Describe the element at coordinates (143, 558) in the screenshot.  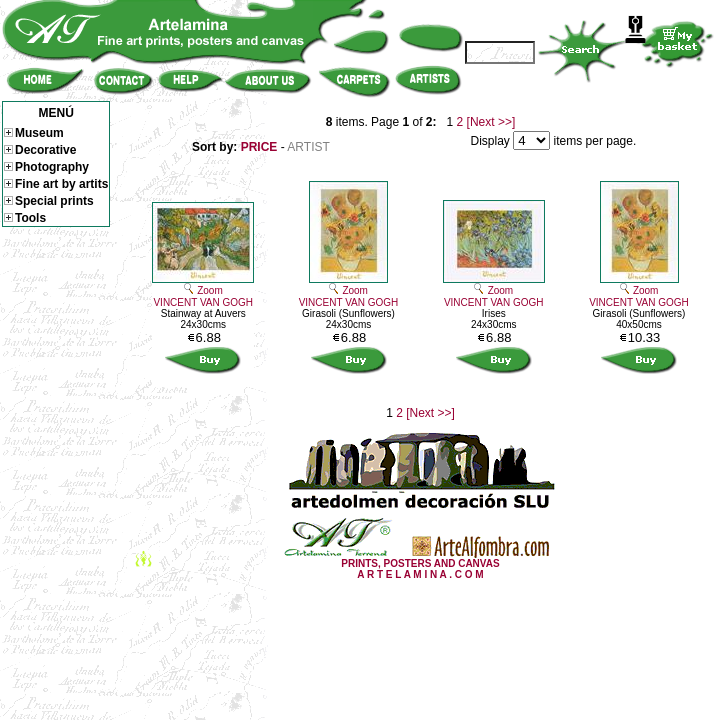
I see `view character soul or spirit stats` at that location.